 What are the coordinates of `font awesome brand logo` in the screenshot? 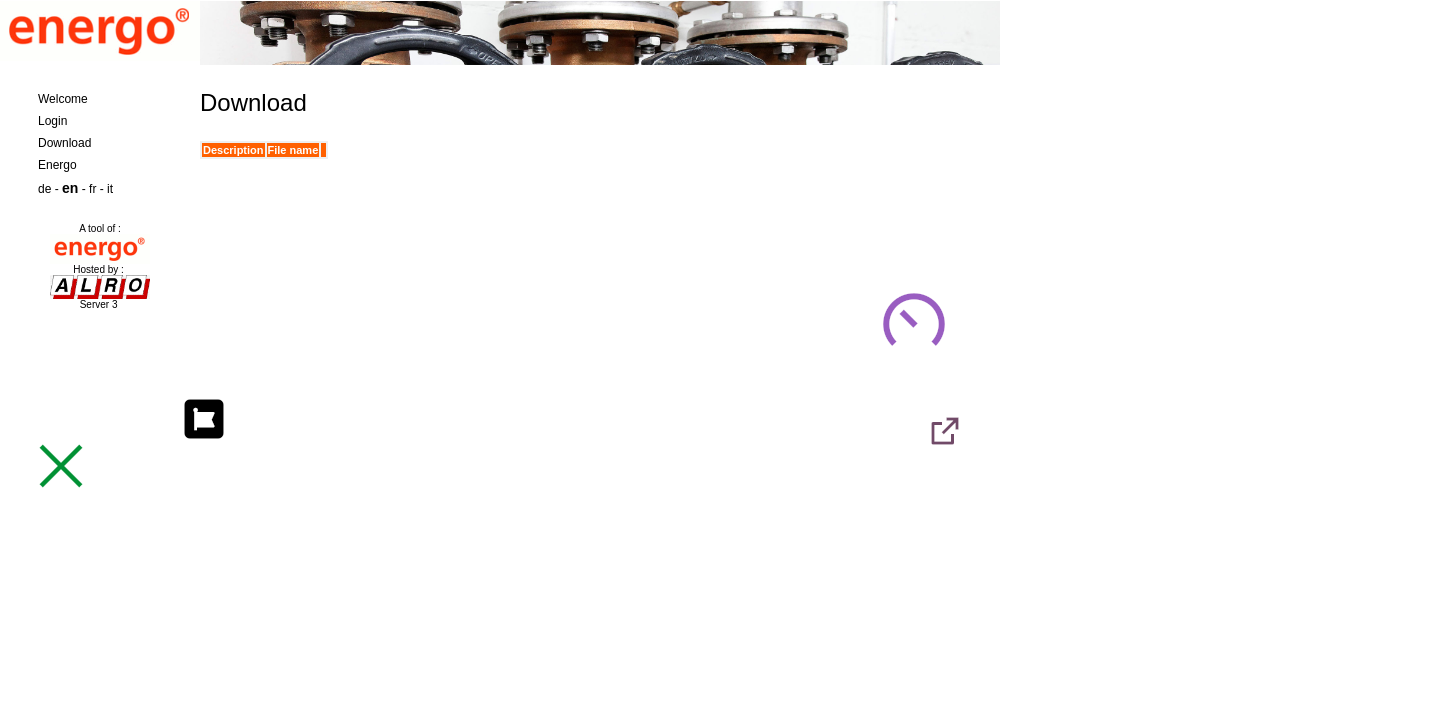 It's located at (204, 419).